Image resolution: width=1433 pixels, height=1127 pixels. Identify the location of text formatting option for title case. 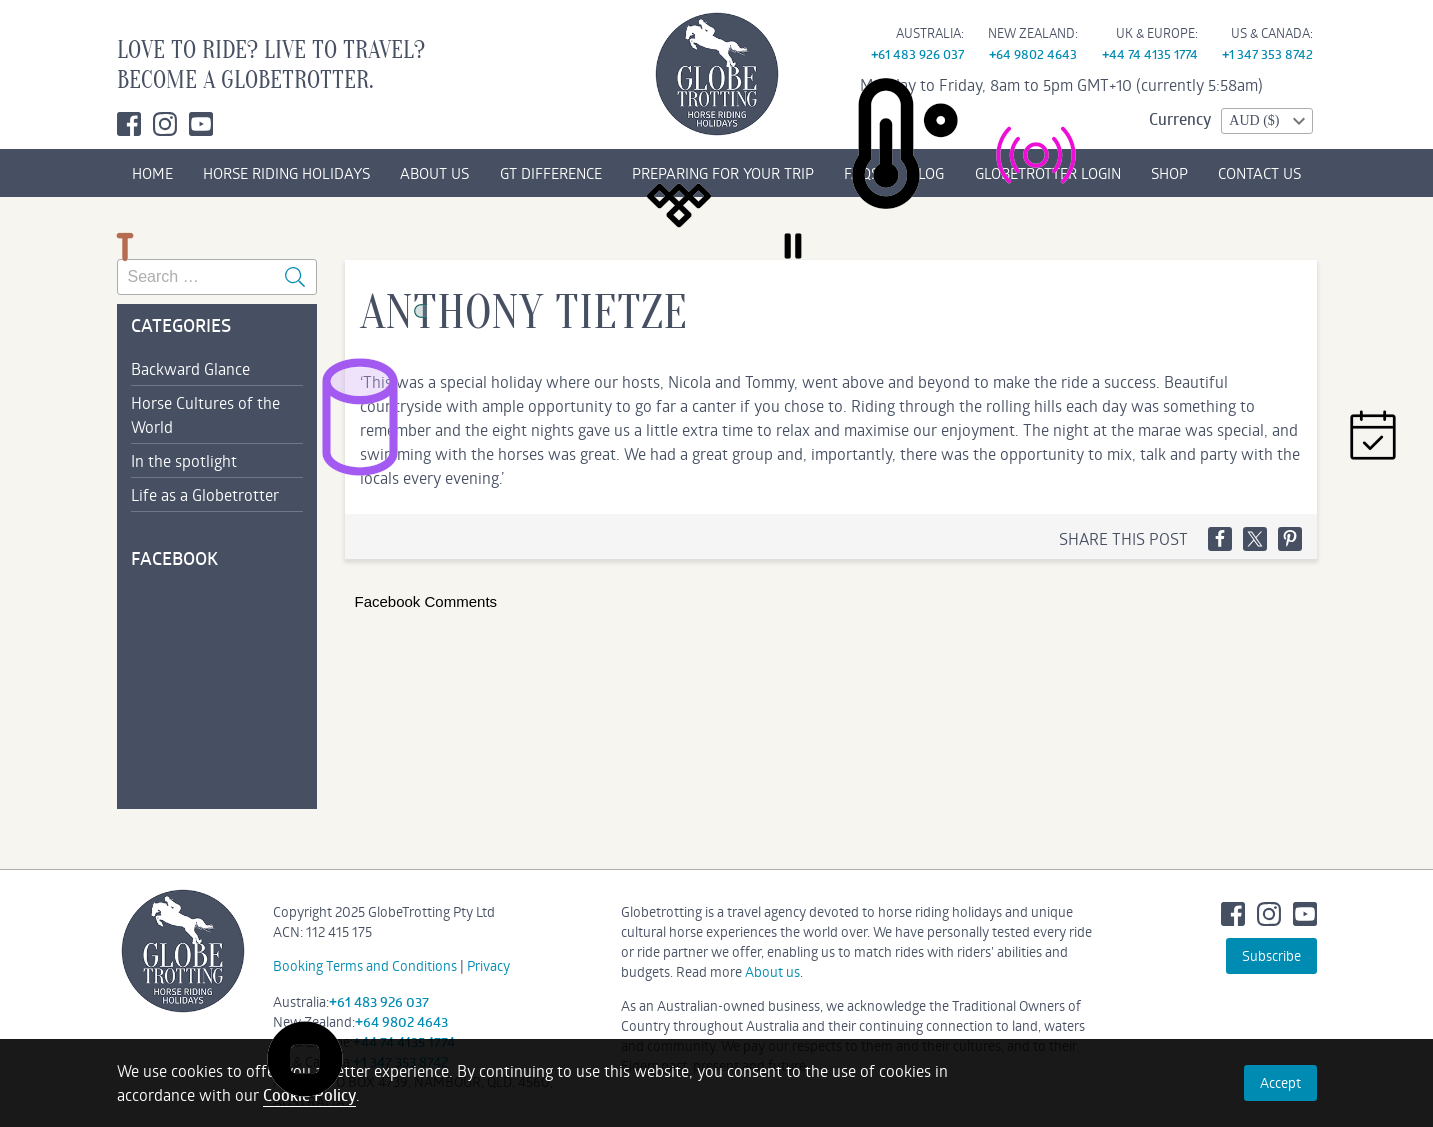
(125, 247).